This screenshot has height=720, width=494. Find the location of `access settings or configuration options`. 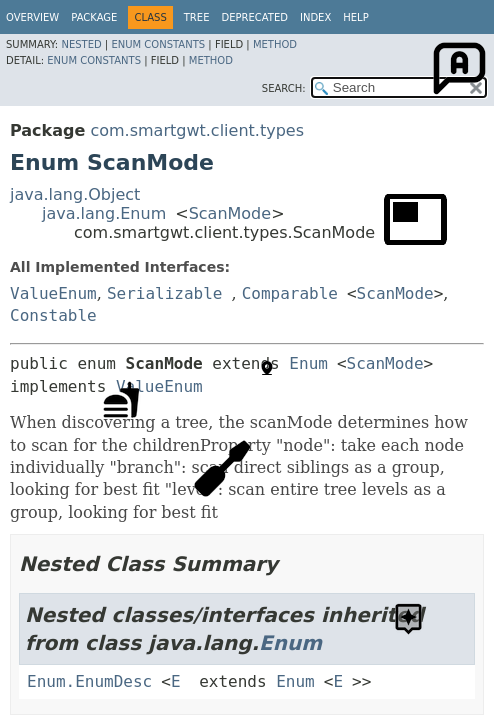

access settings or configuration options is located at coordinates (222, 468).